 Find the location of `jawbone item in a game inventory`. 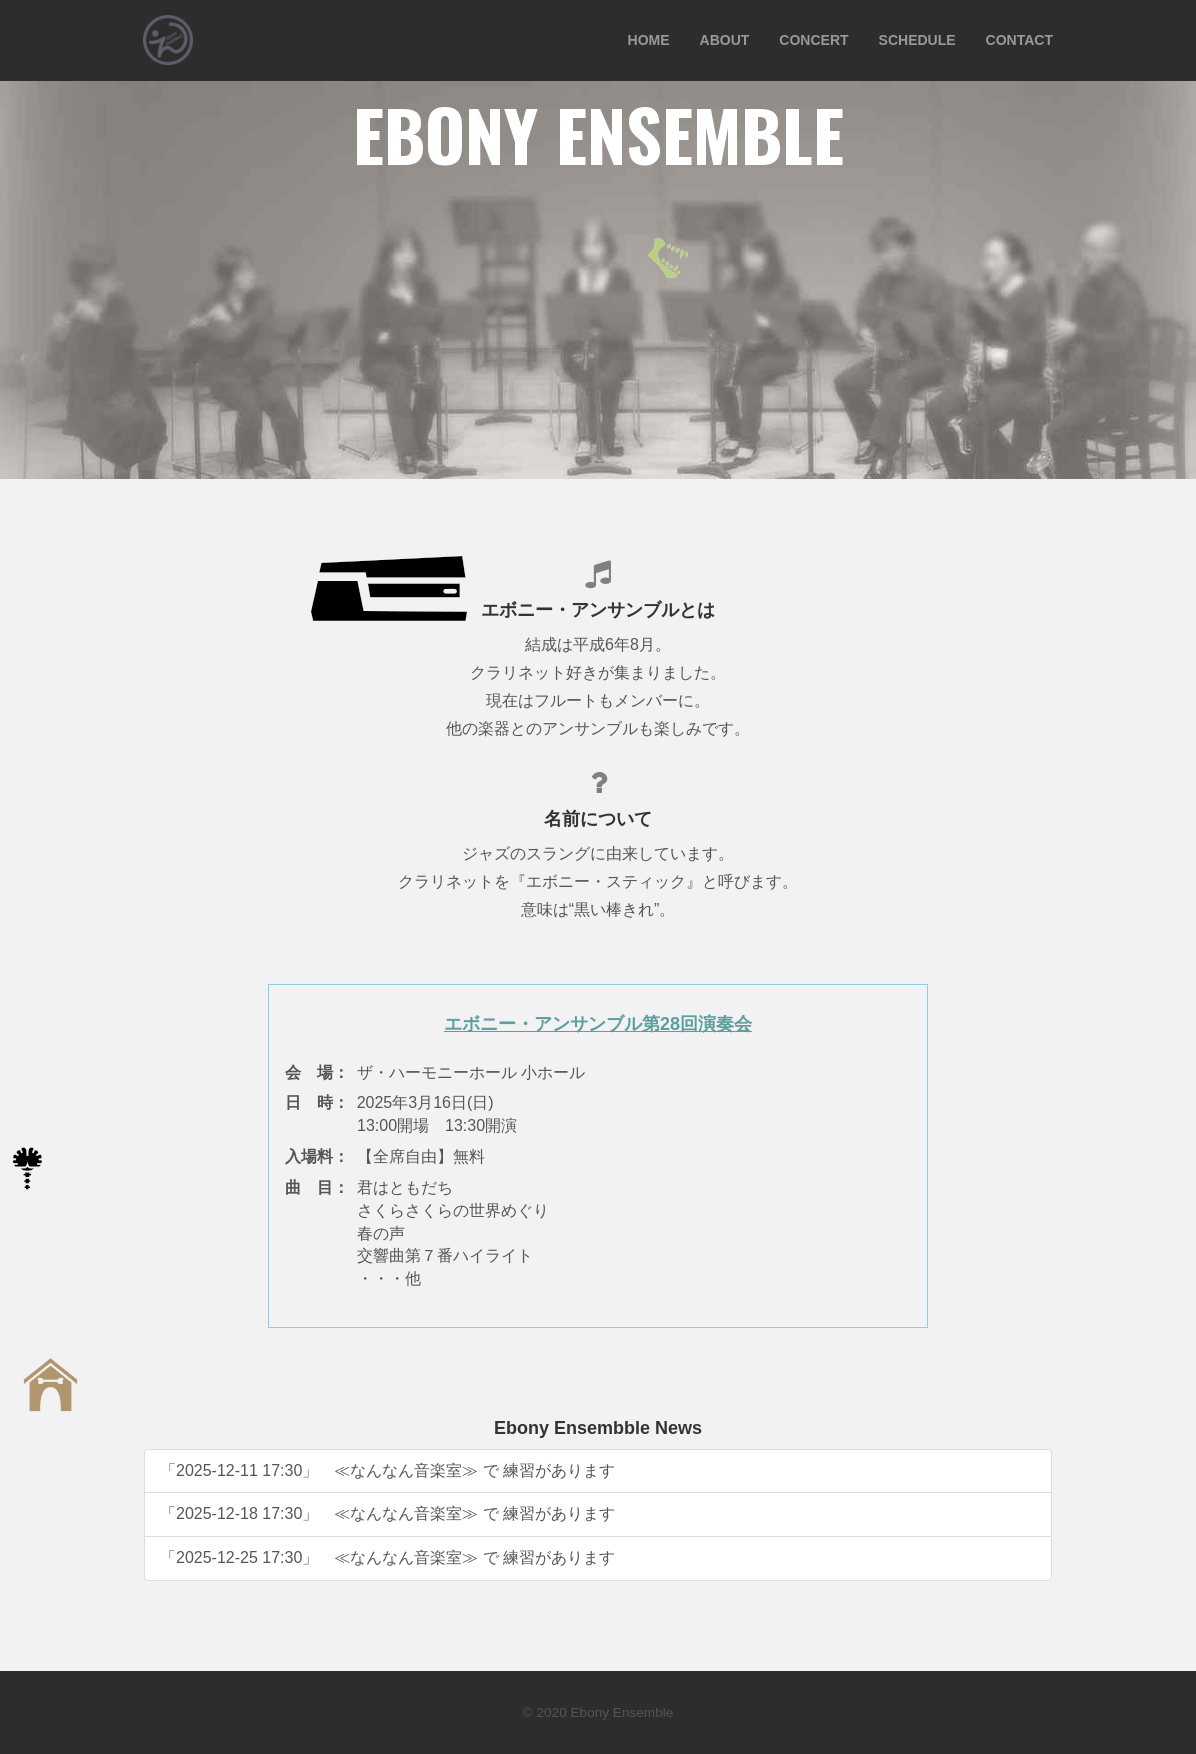

jawbone item in a game inventory is located at coordinates (668, 258).